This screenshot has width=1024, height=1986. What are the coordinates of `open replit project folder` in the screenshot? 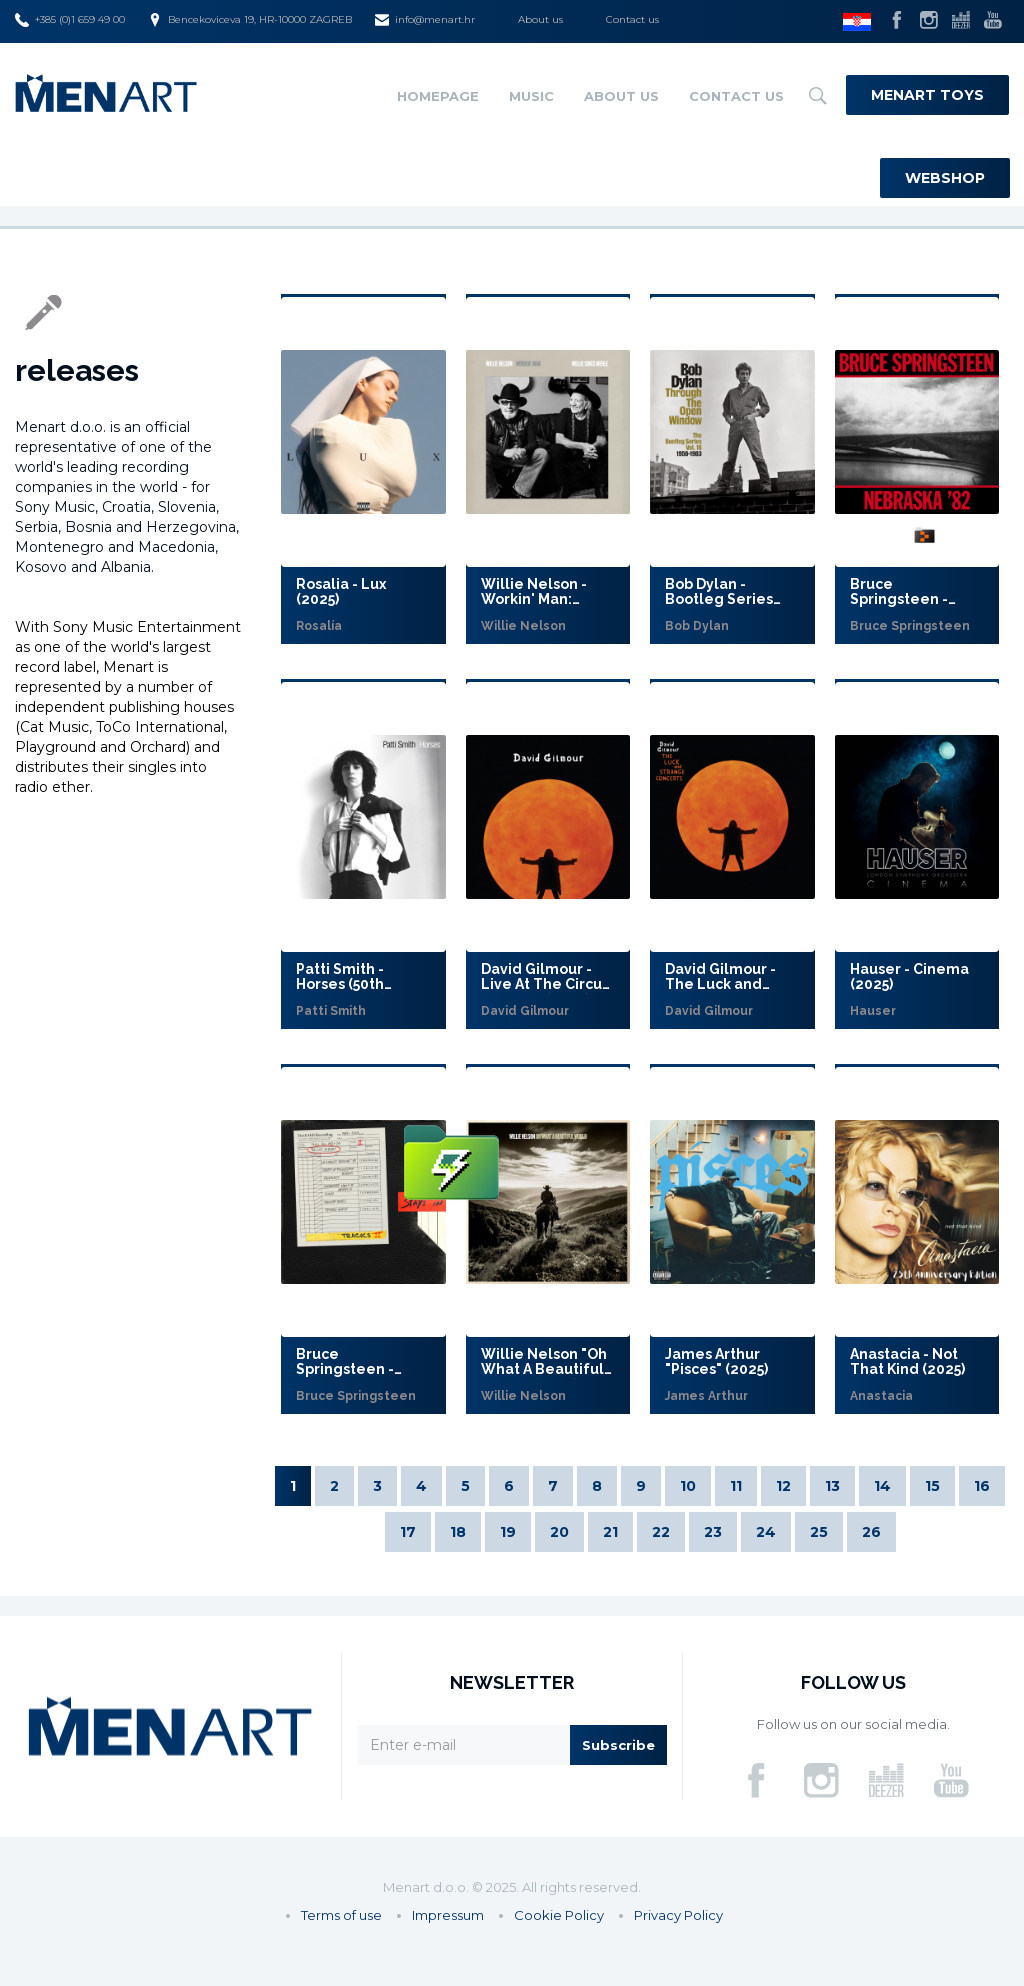 It's located at (924, 535).